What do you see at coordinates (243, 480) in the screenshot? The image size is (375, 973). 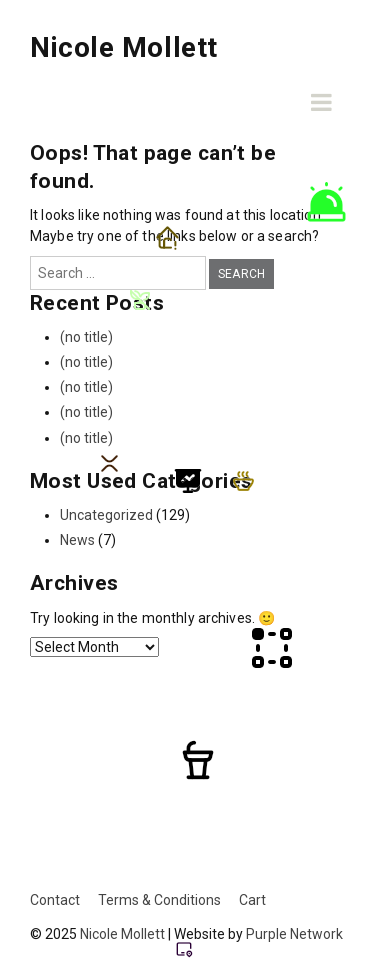 I see `browse soup or hot food options` at bounding box center [243, 480].